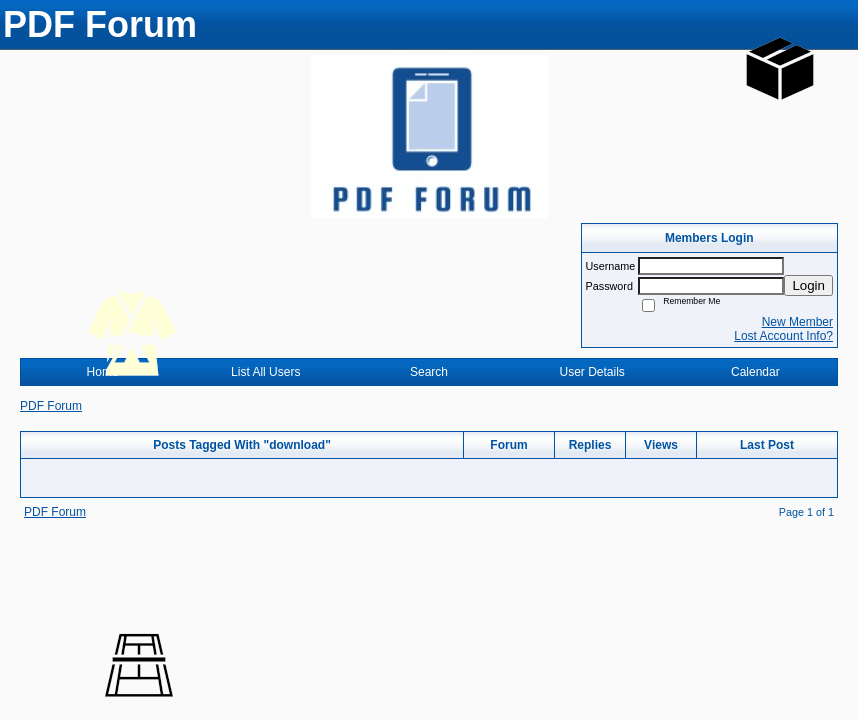 The height and width of the screenshot is (720, 858). I want to click on view package or shipment status, so click(780, 69).